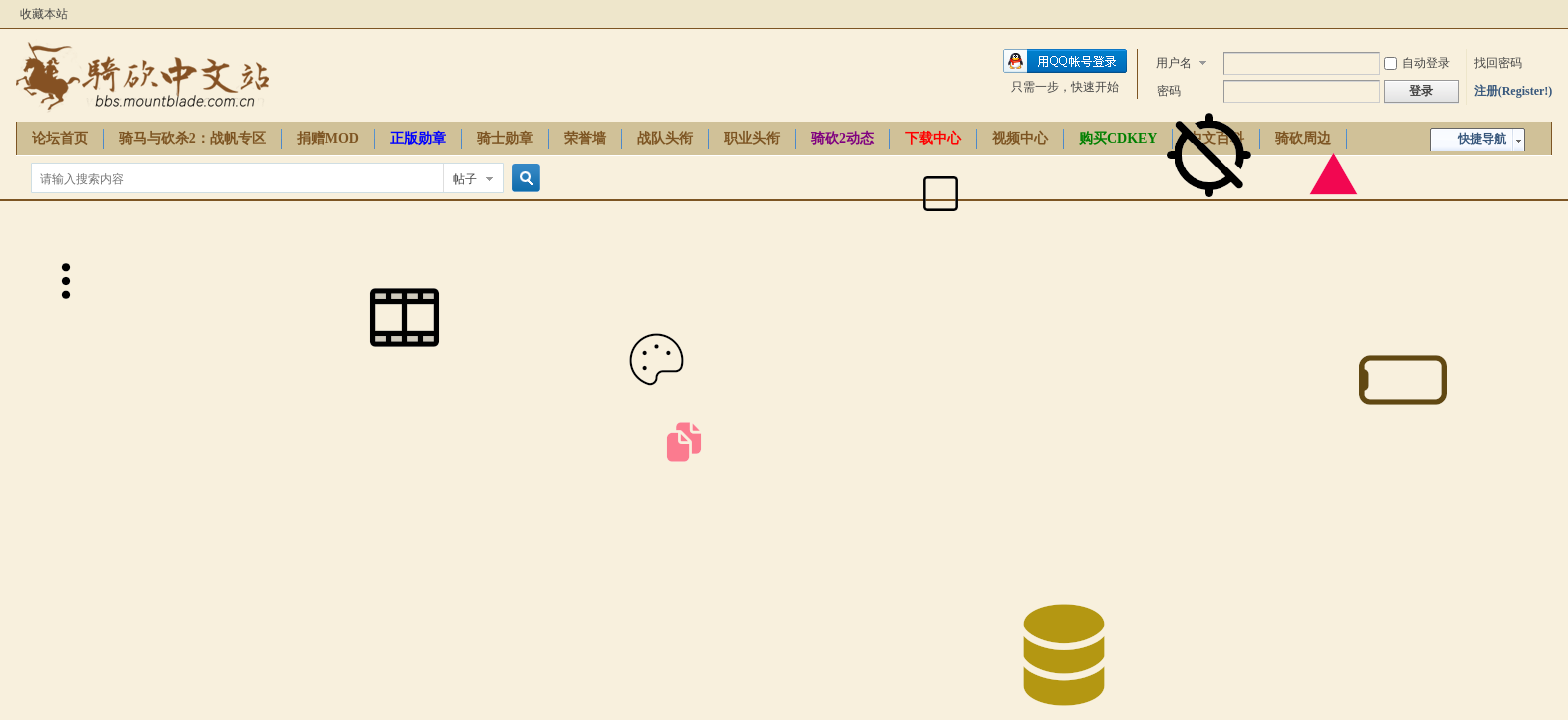 This screenshot has width=1568, height=720. I want to click on access server settings or configuration, so click(1064, 655).